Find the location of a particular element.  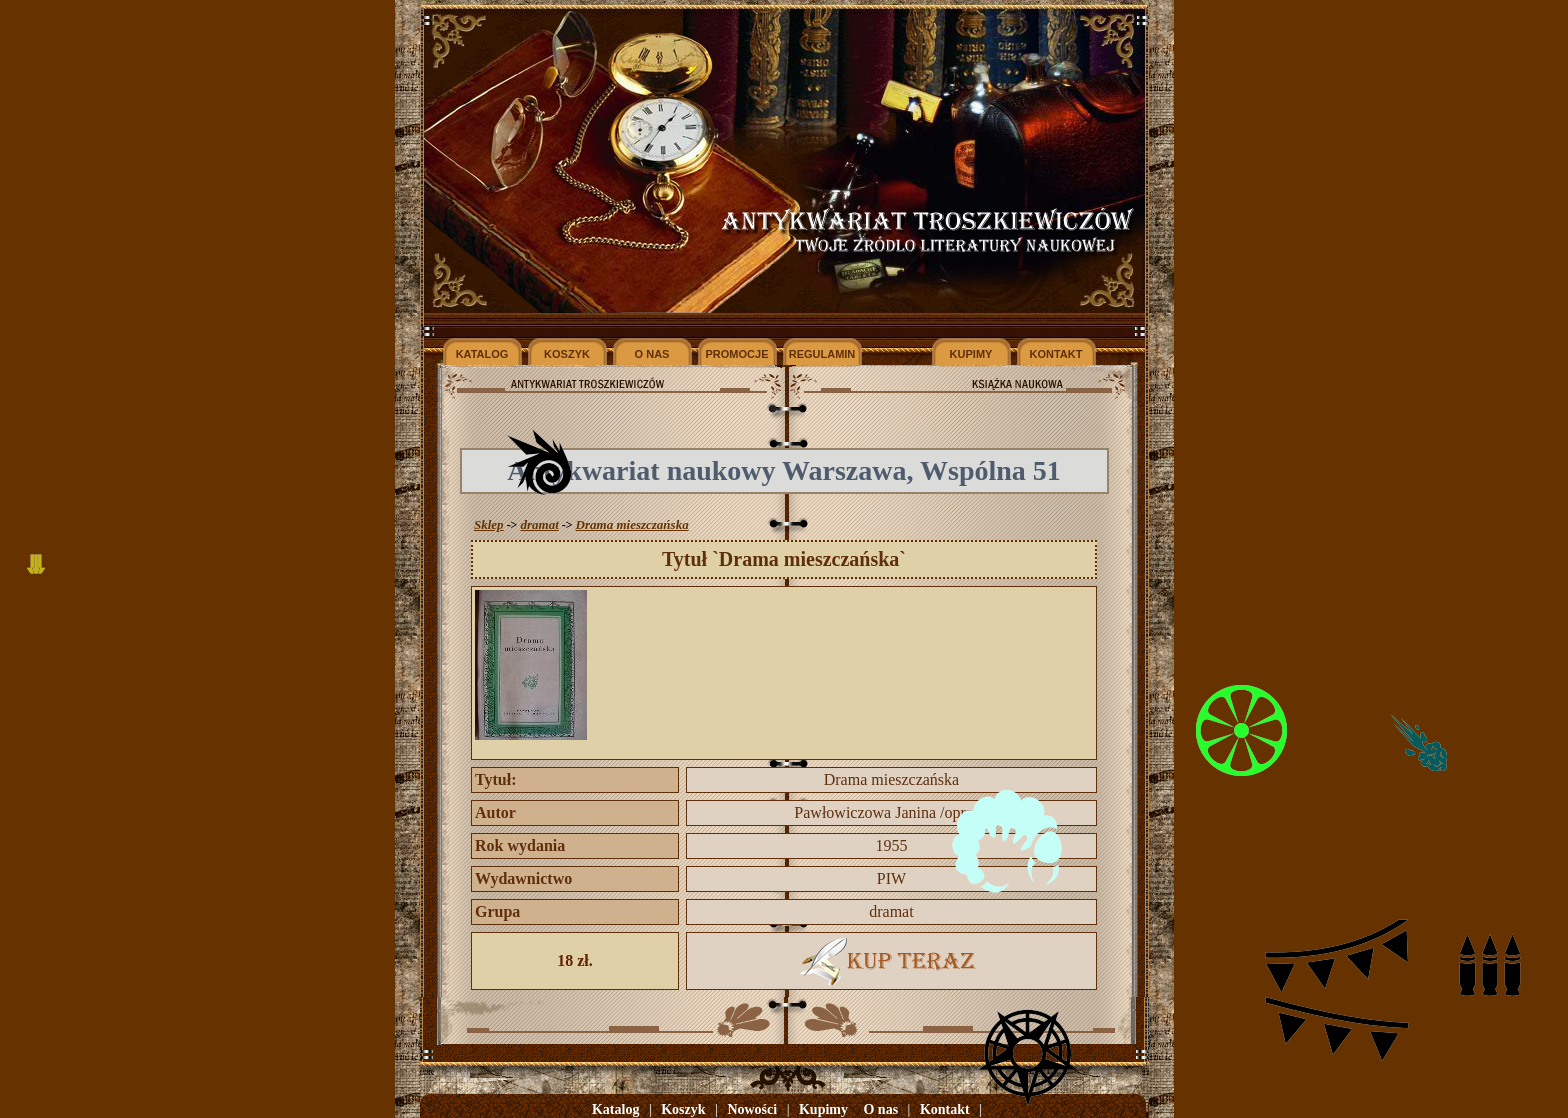

activate steam or vapor ability is located at coordinates (1418, 742).